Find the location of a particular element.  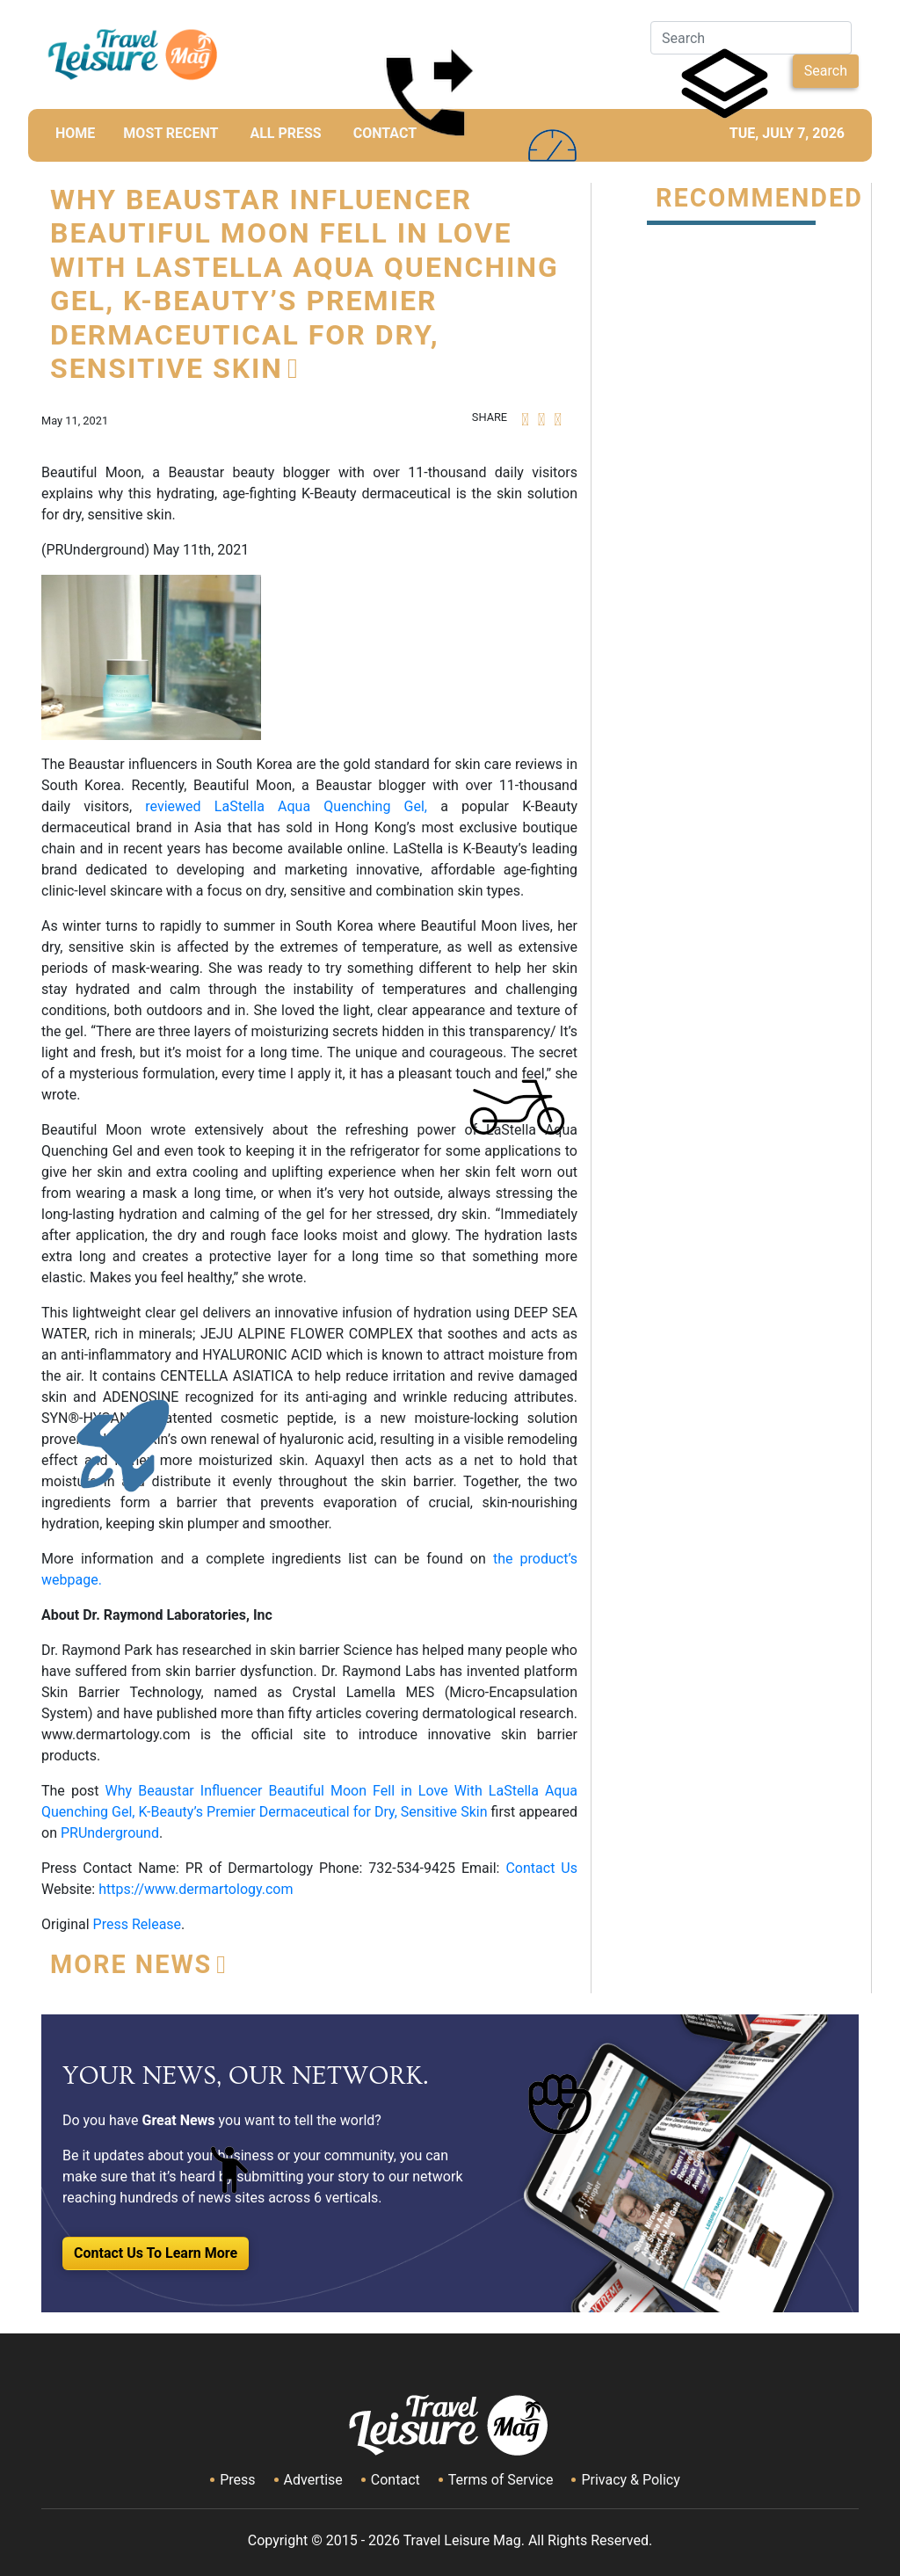

show solidarity or support is located at coordinates (560, 2103).